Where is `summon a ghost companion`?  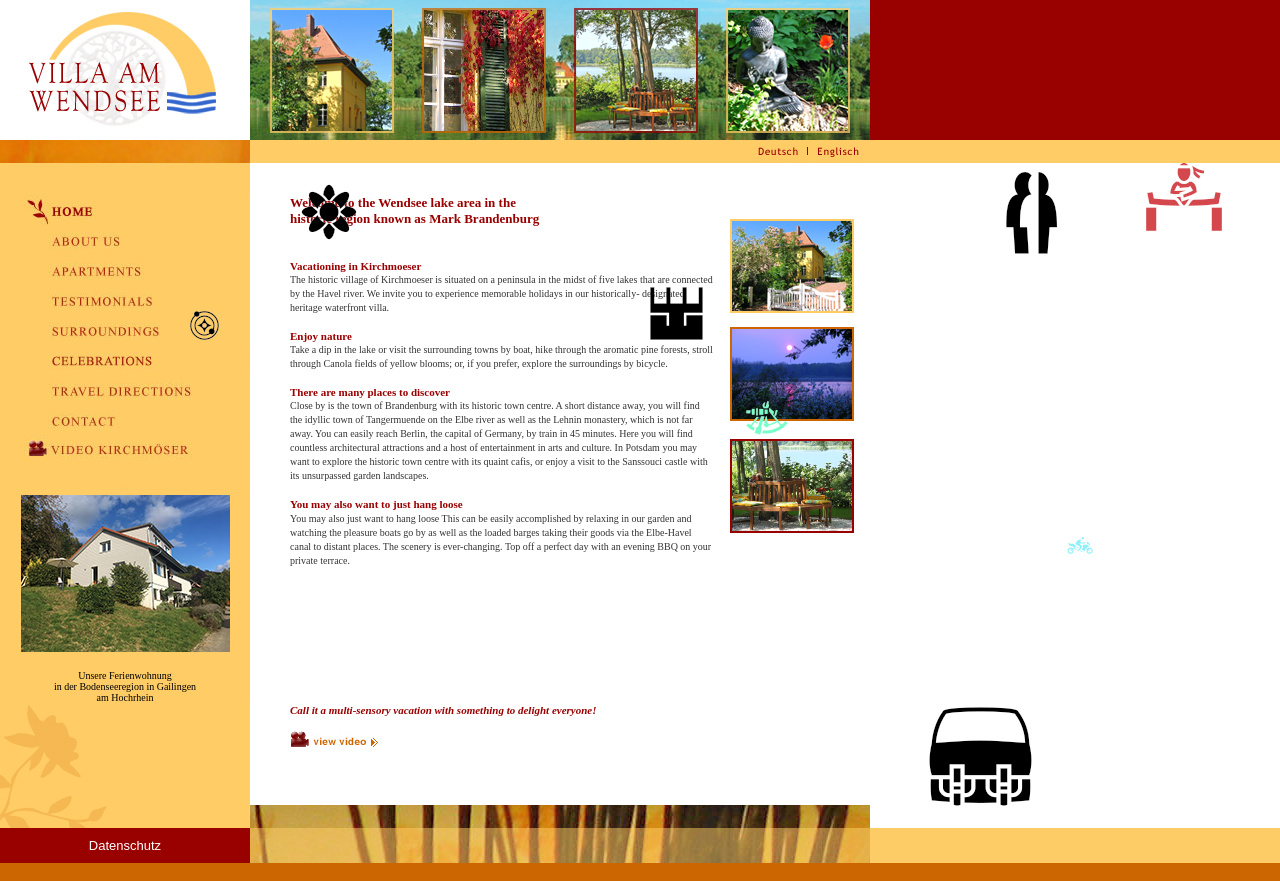
summon a ghost companion is located at coordinates (1032, 212).